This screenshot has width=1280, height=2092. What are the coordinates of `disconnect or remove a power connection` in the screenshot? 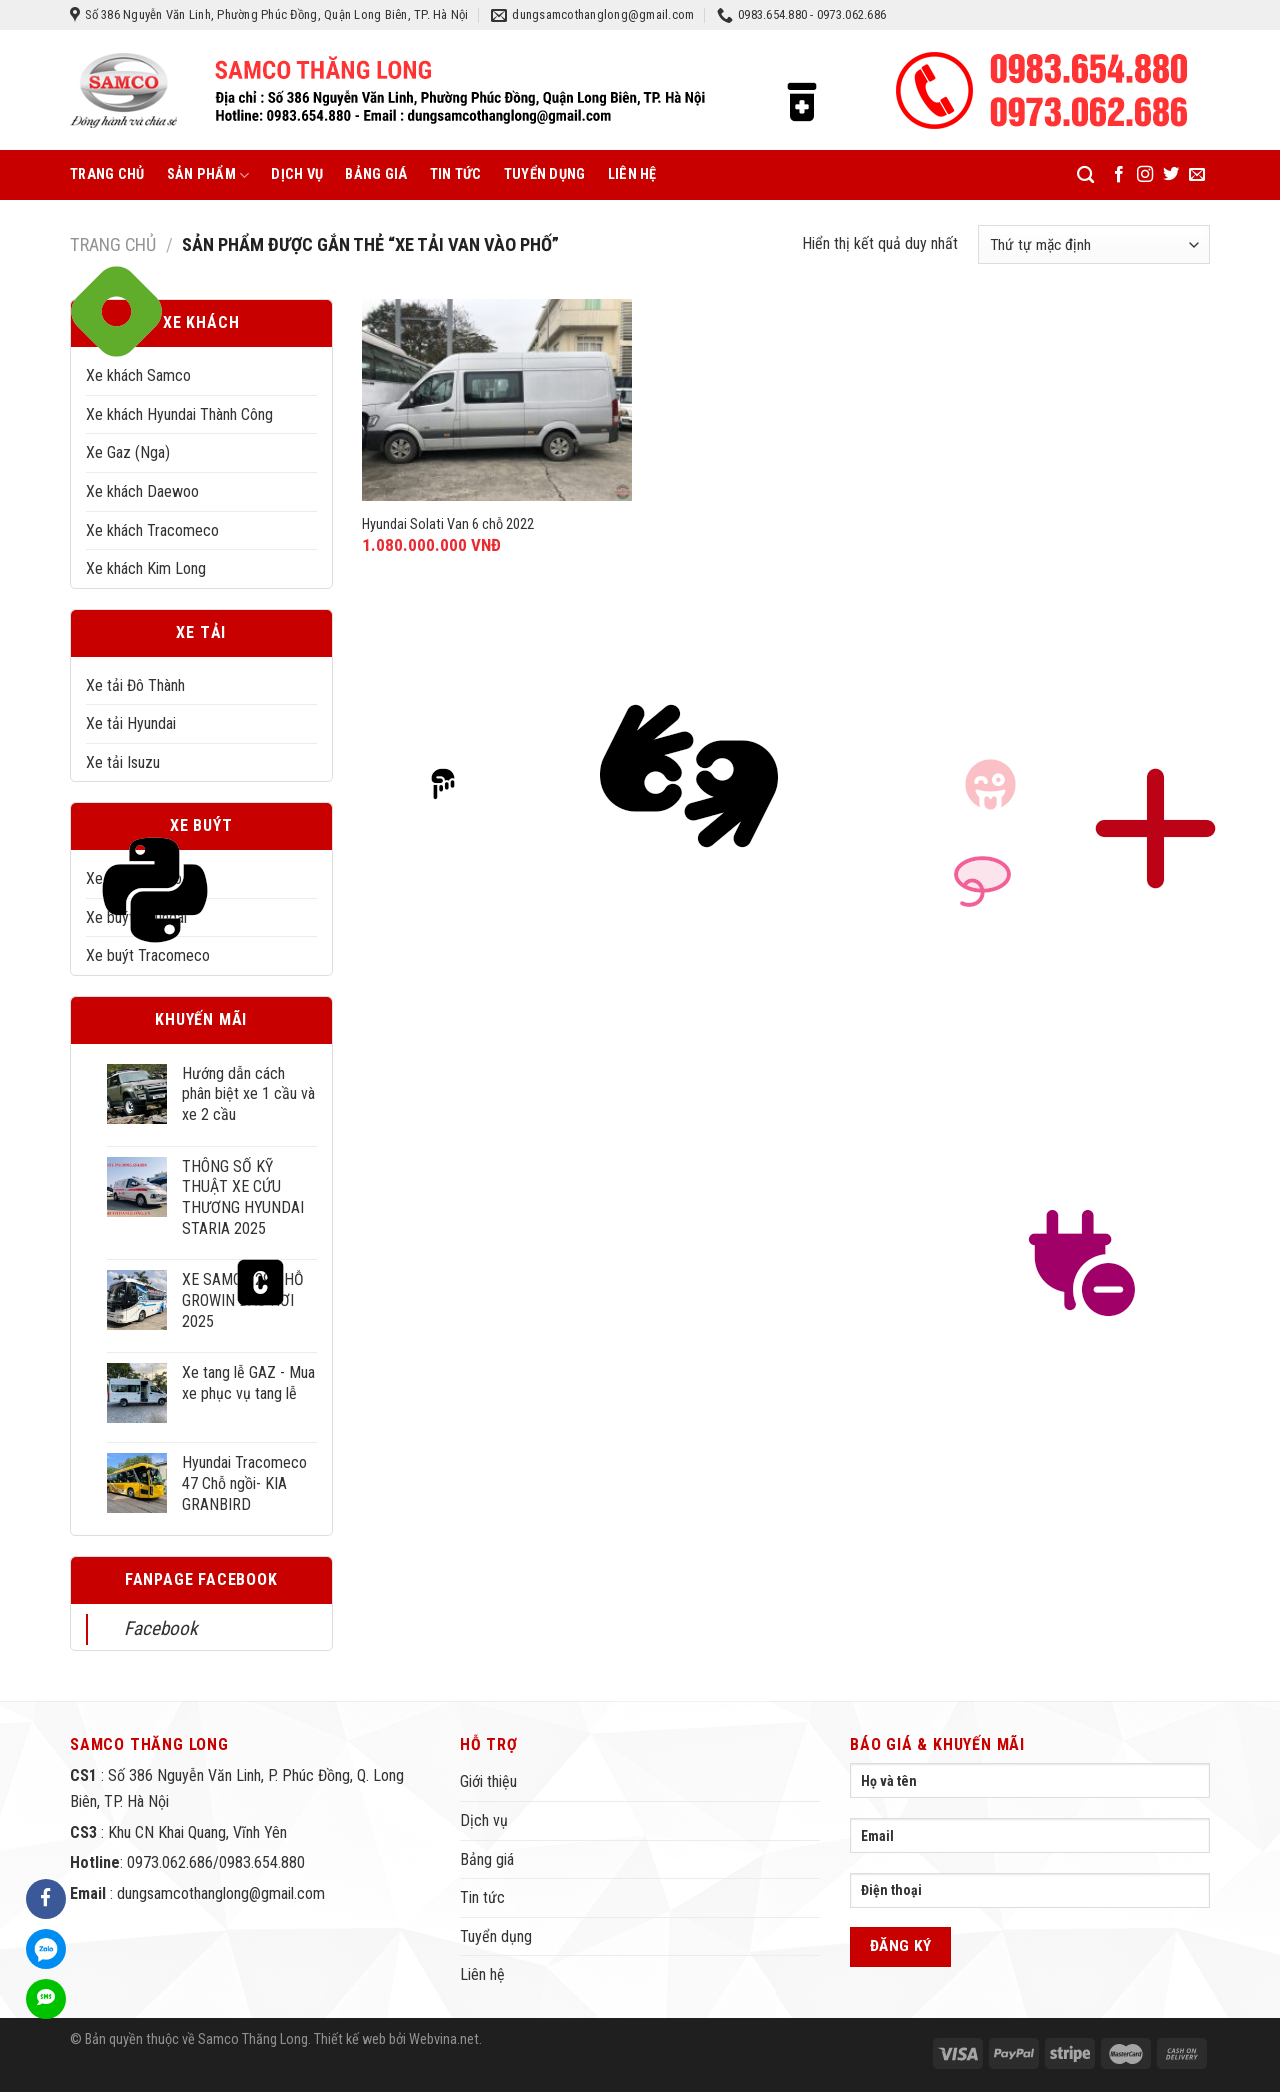 It's located at (1076, 1263).